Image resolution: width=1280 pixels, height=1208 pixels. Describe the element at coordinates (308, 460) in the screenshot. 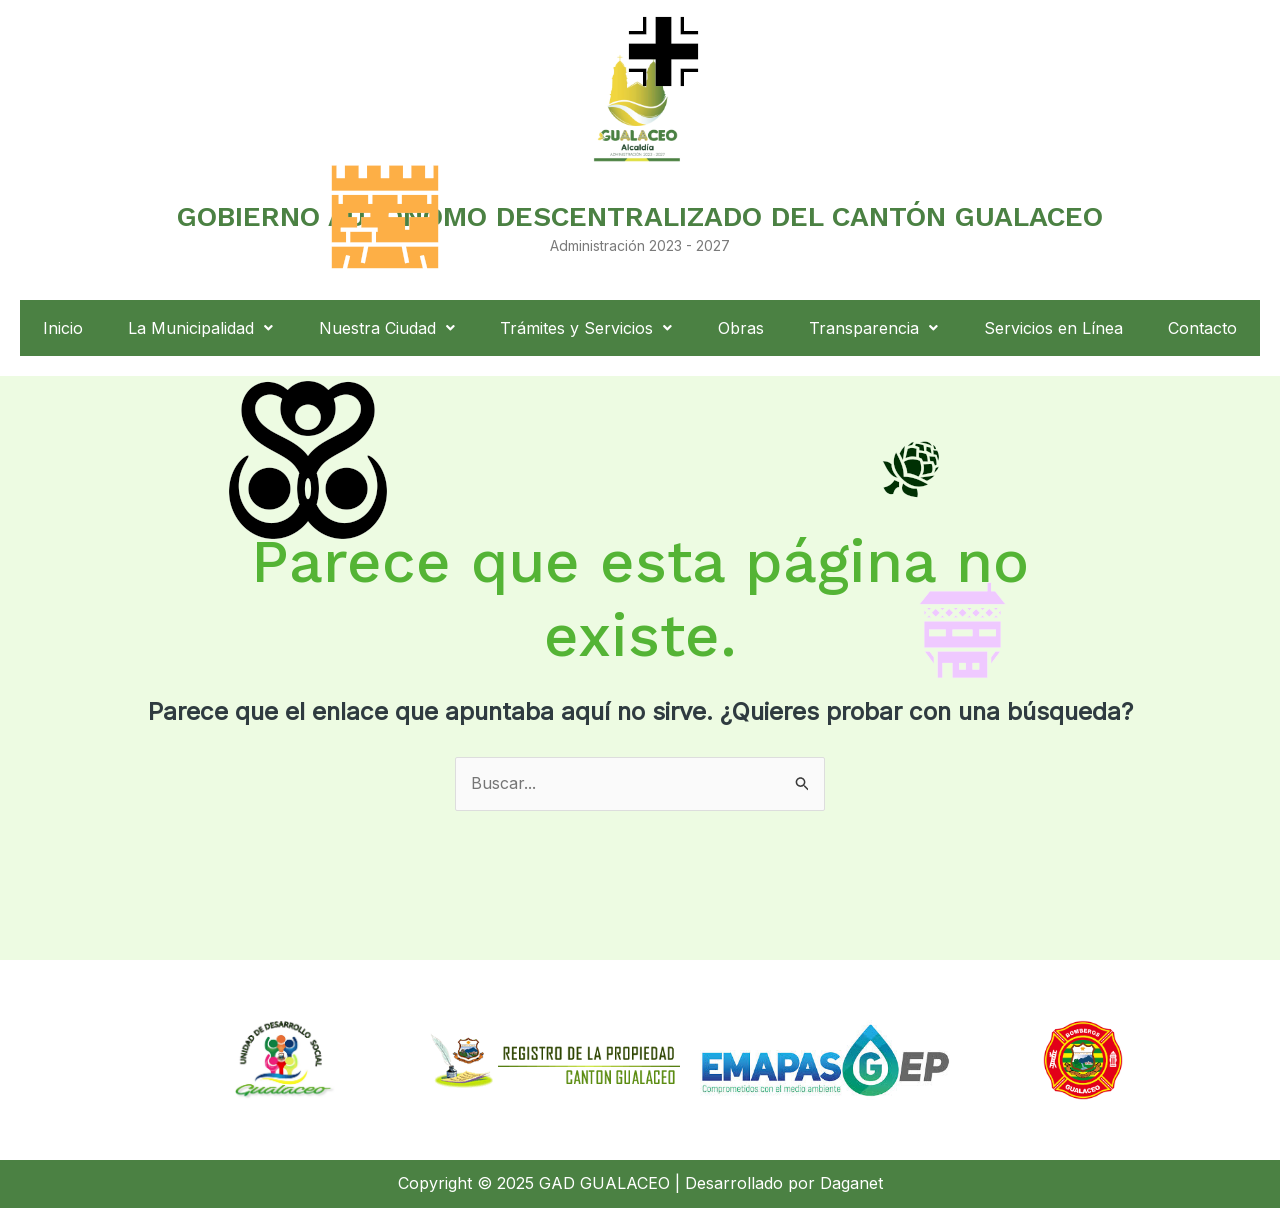

I see `decorative abstract symbol or ornament` at that location.